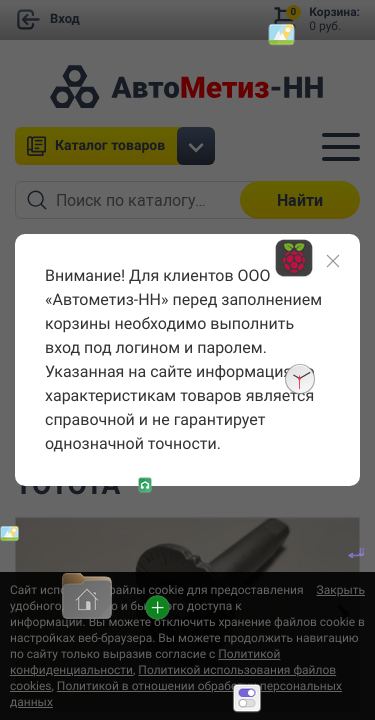 Image resolution: width=375 pixels, height=720 pixels. What do you see at coordinates (157, 607) in the screenshot?
I see `add a new item` at bounding box center [157, 607].